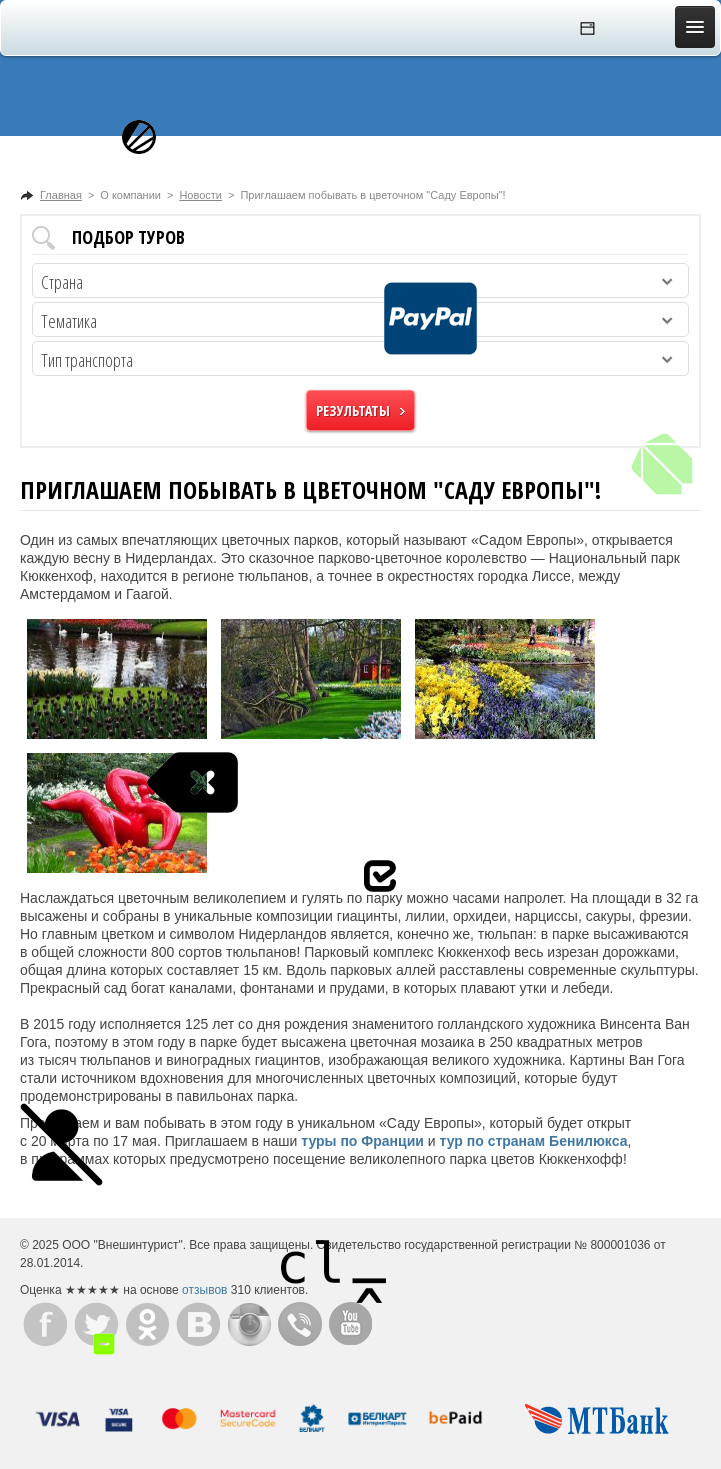 The image size is (721, 1469). What do you see at coordinates (430, 318) in the screenshot?
I see `pay with PayPal` at bounding box center [430, 318].